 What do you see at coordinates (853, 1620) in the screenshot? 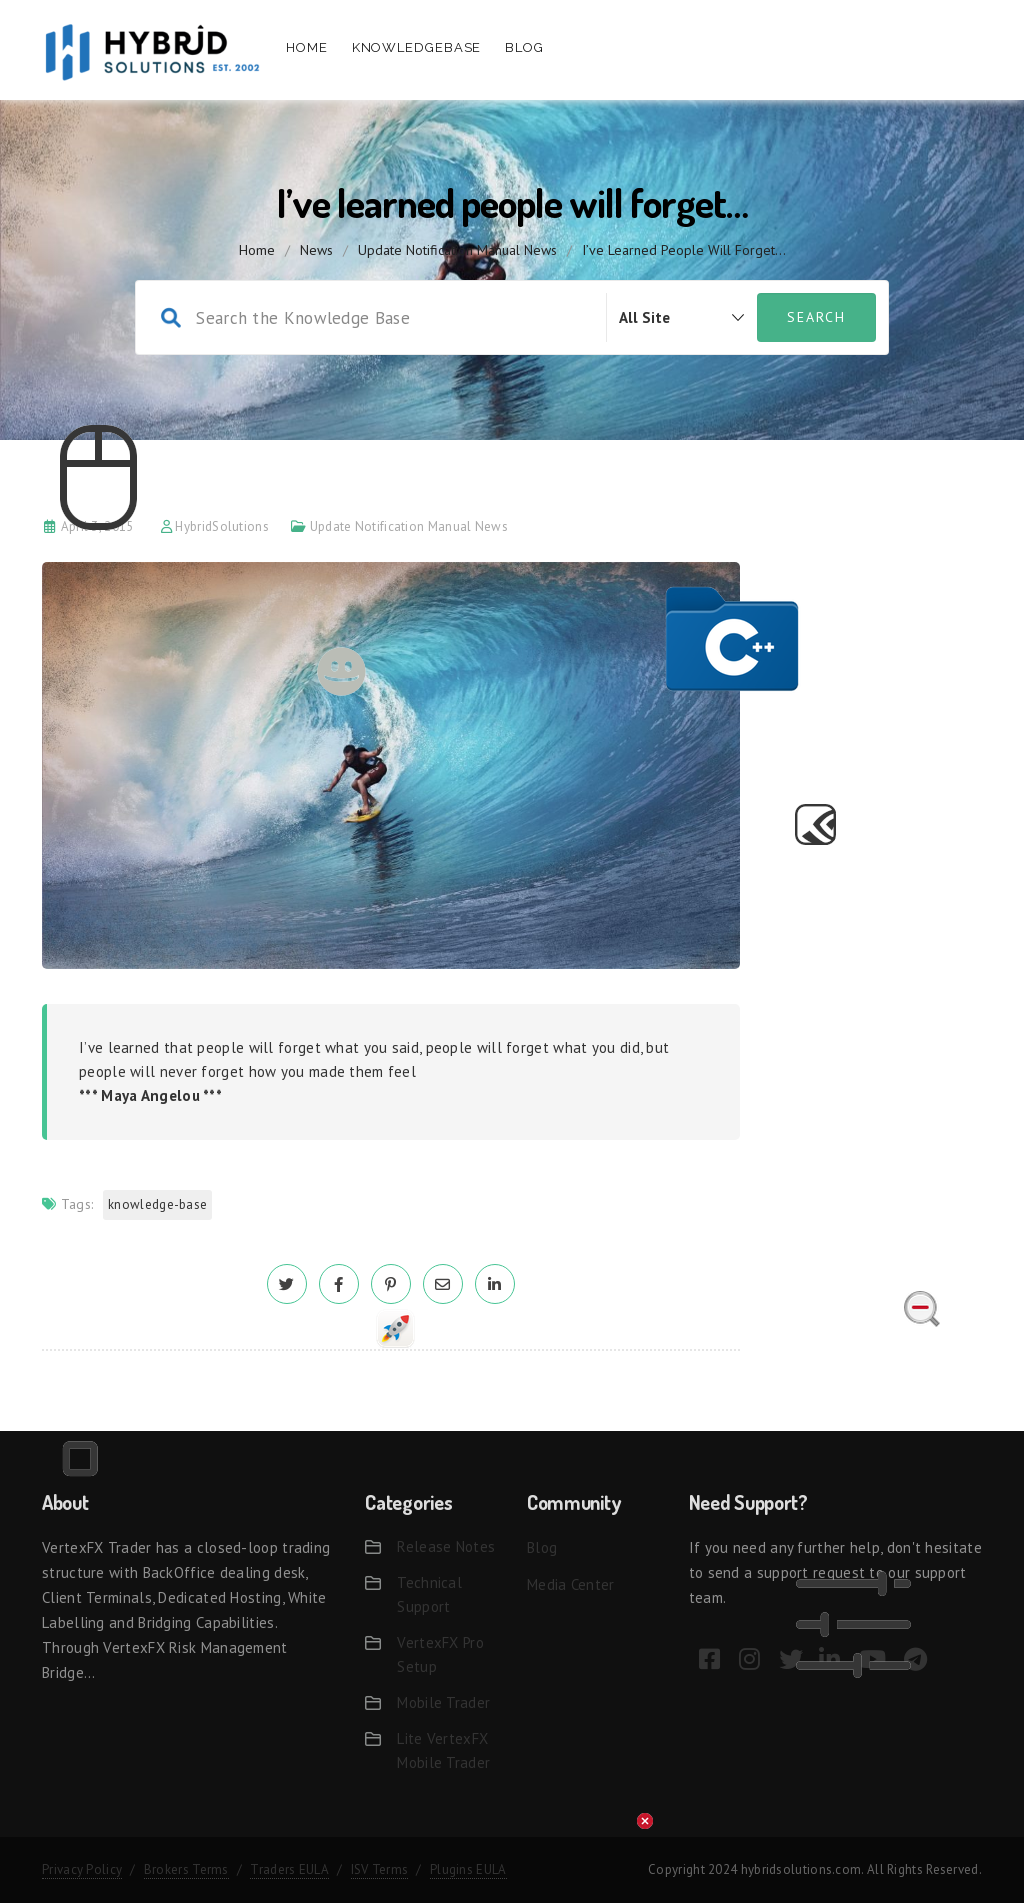
I see `adjust audio equalizer settings` at bounding box center [853, 1620].